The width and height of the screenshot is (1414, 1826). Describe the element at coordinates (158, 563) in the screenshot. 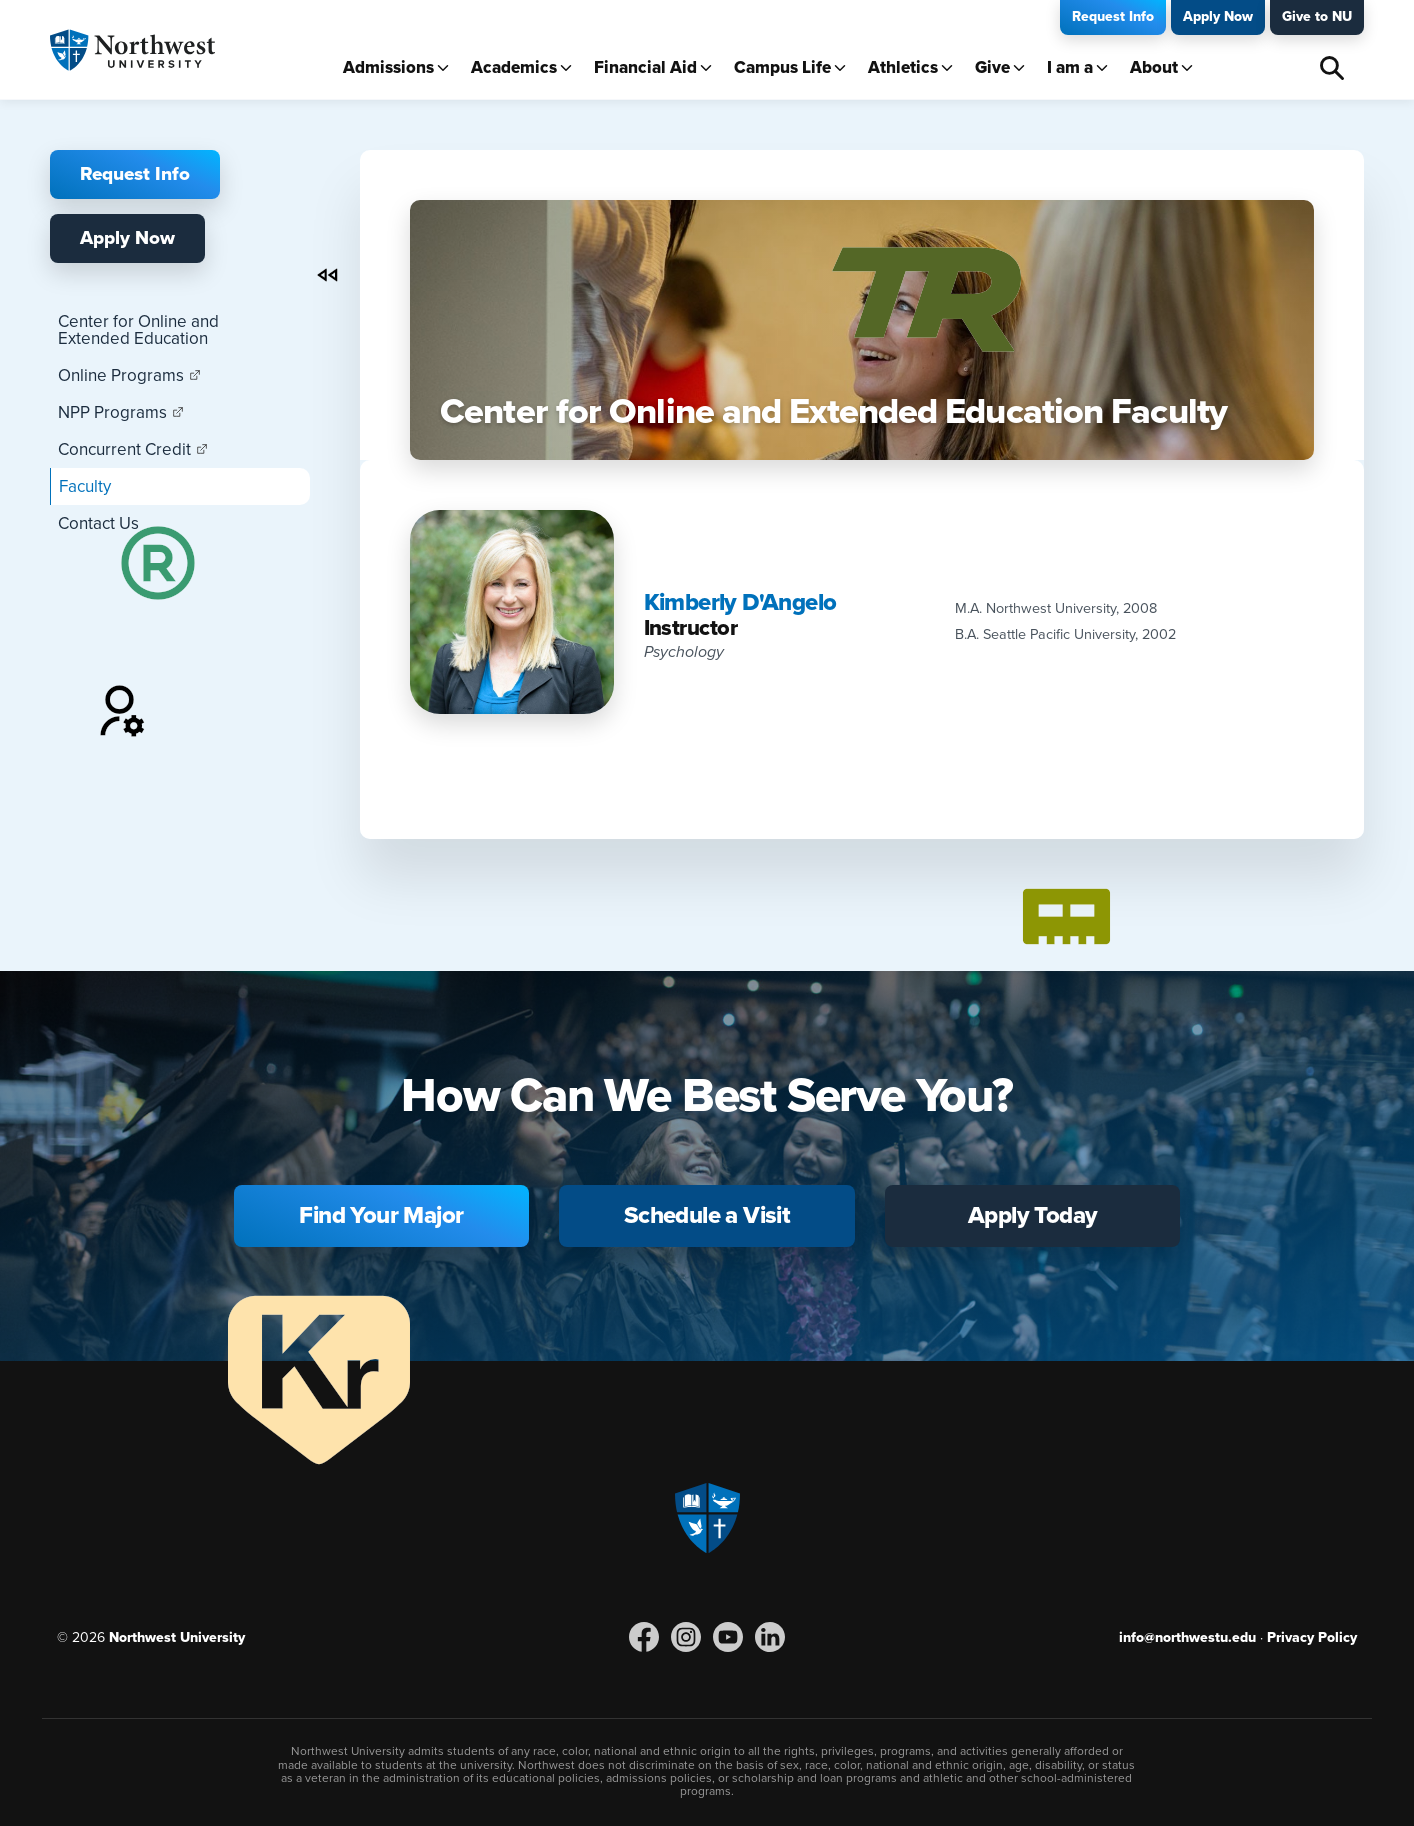

I see `indicates a registered trademark` at that location.